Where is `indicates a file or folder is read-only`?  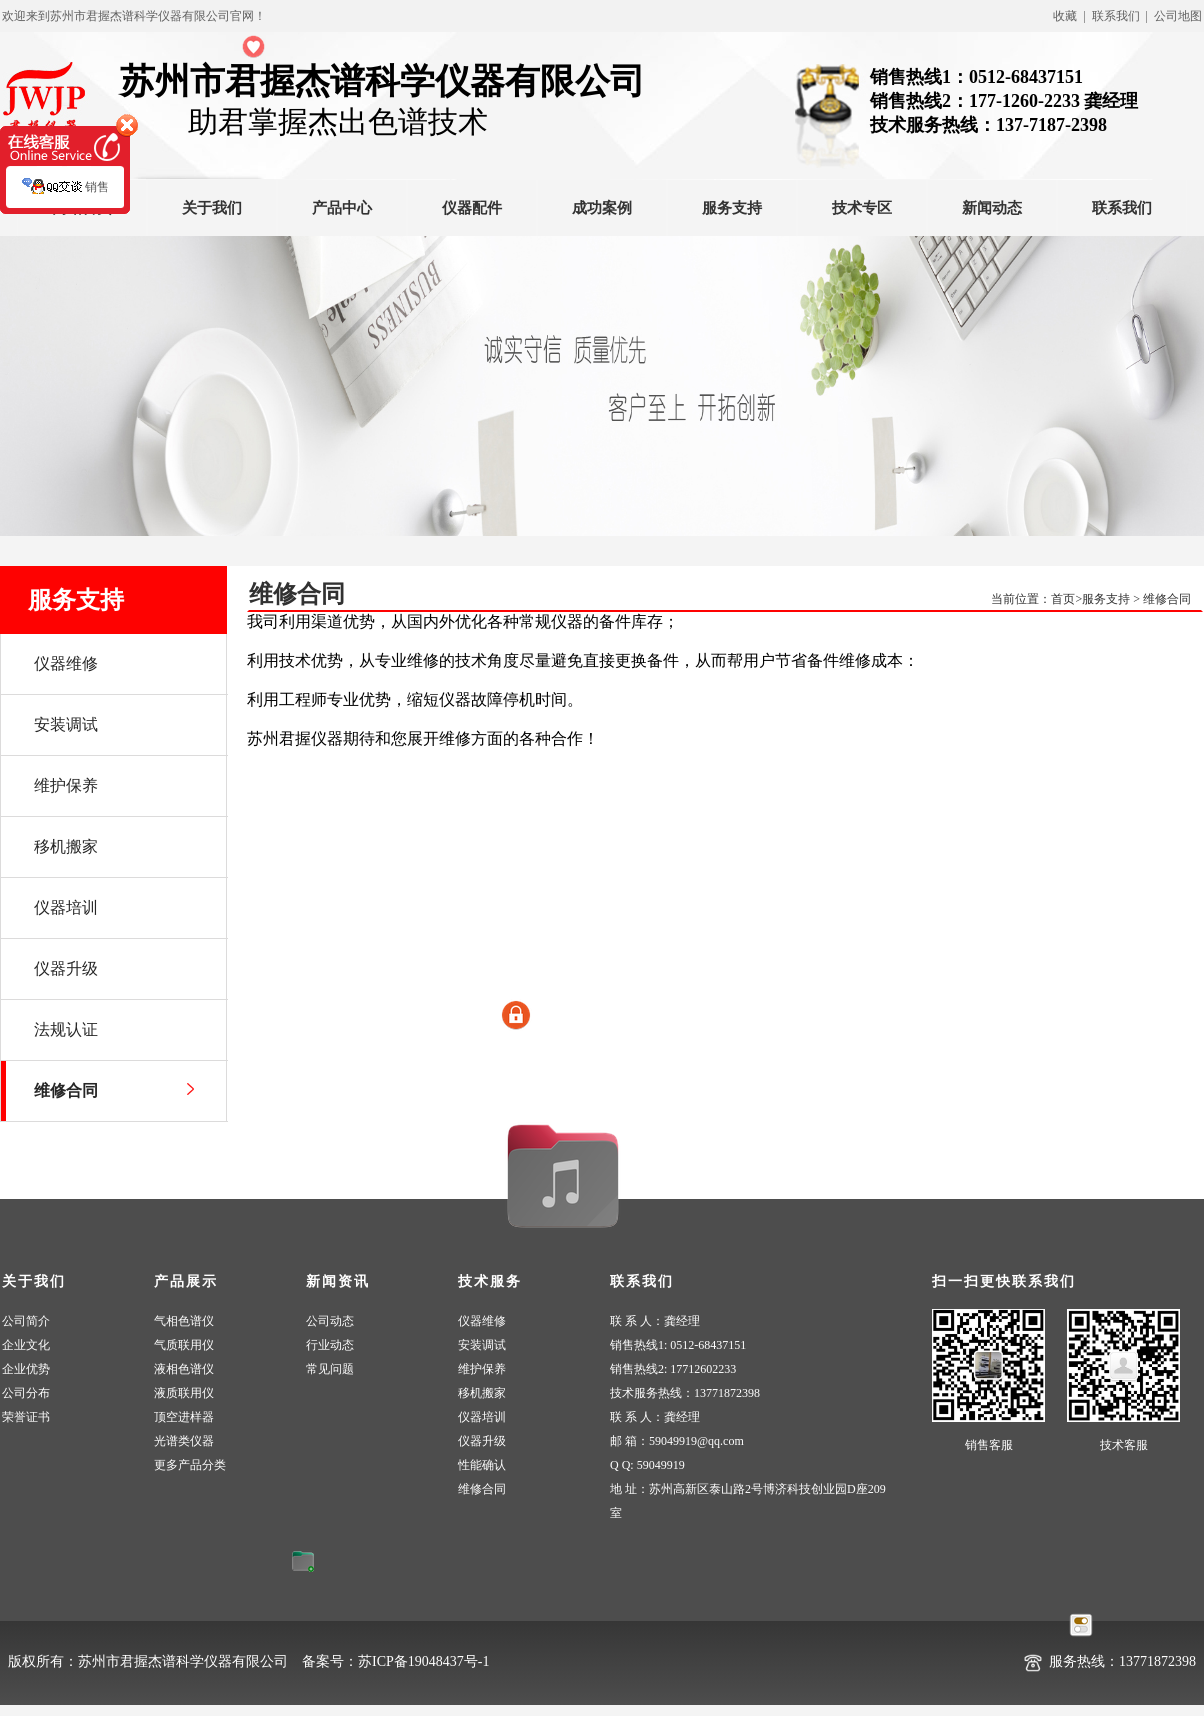 indicates a file or folder is read-only is located at coordinates (516, 1015).